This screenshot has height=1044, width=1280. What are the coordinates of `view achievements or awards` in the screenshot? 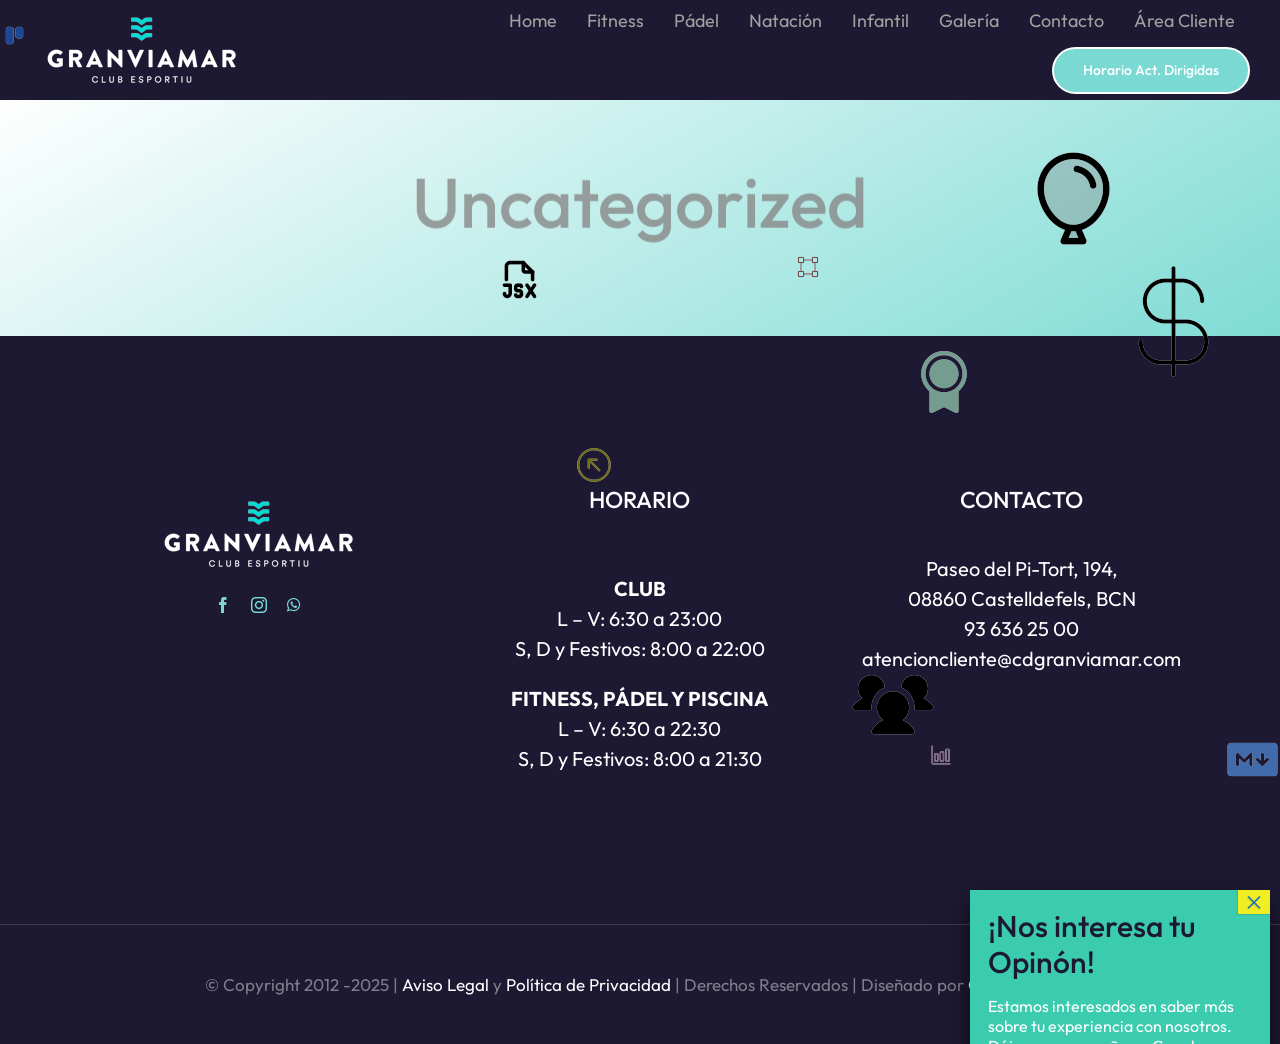 It's located at (944, 382).